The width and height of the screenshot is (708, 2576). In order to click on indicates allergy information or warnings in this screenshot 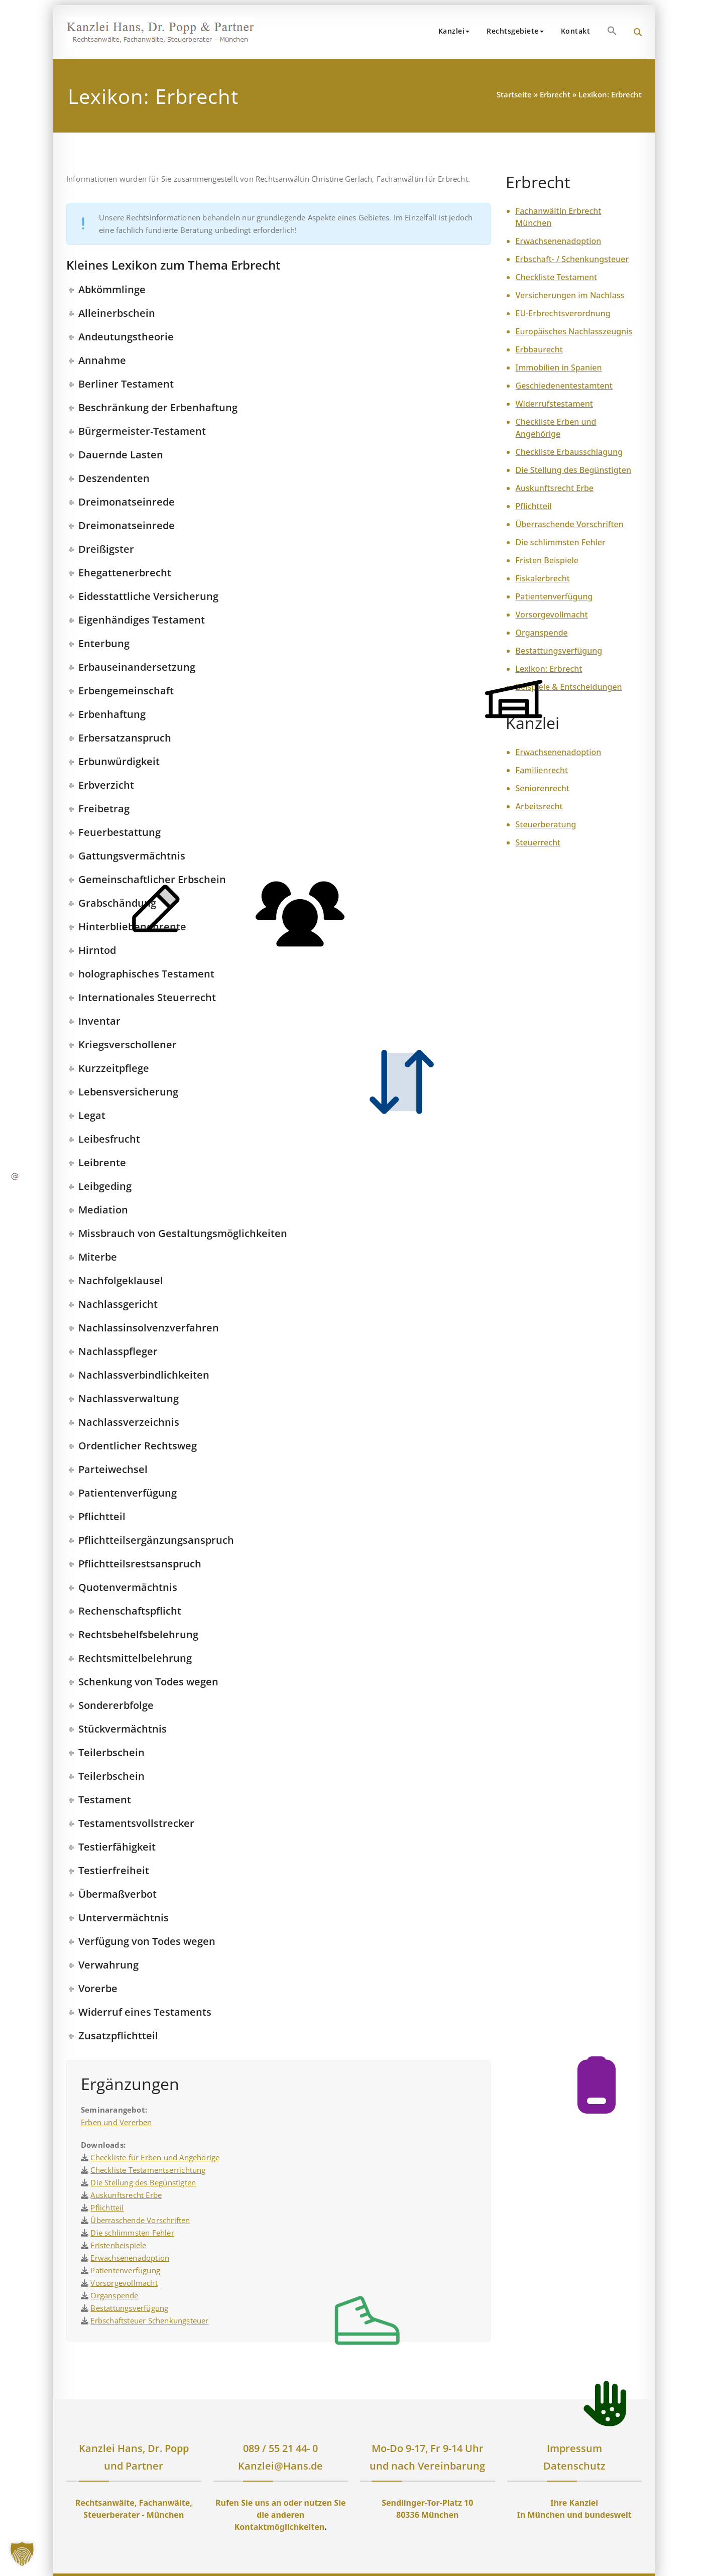, I will do `click(606, 2403)`.